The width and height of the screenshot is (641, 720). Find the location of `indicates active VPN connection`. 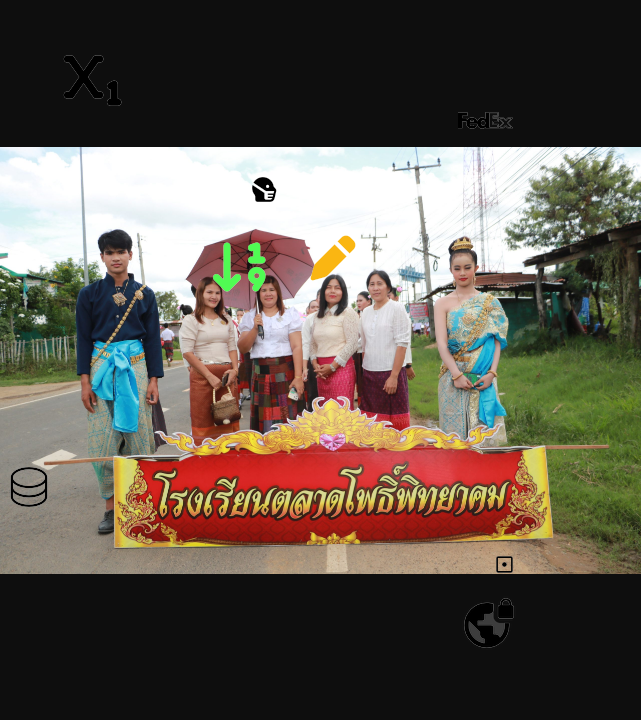

indicates active VPN connection is located at coordinates (489, 623).